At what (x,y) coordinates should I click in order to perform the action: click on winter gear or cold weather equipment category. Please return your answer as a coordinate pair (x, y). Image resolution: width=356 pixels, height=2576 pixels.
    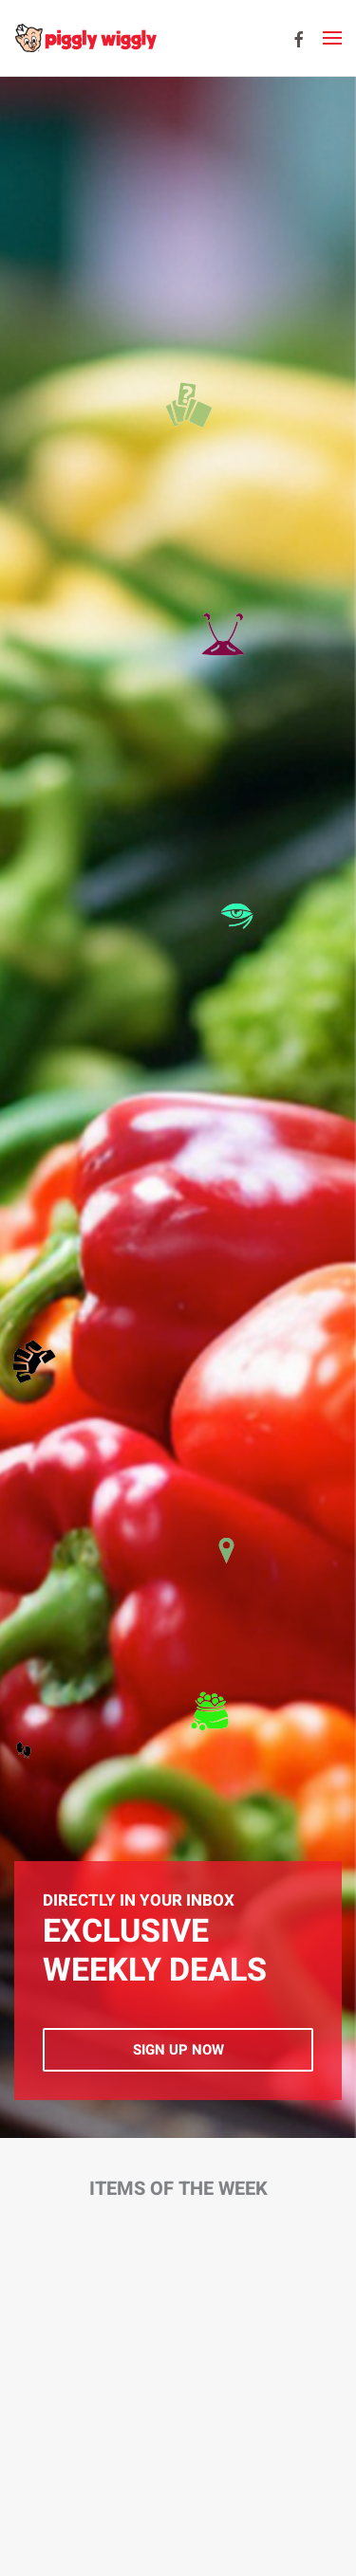
    Looking at the image, I should click on (24, 1750).